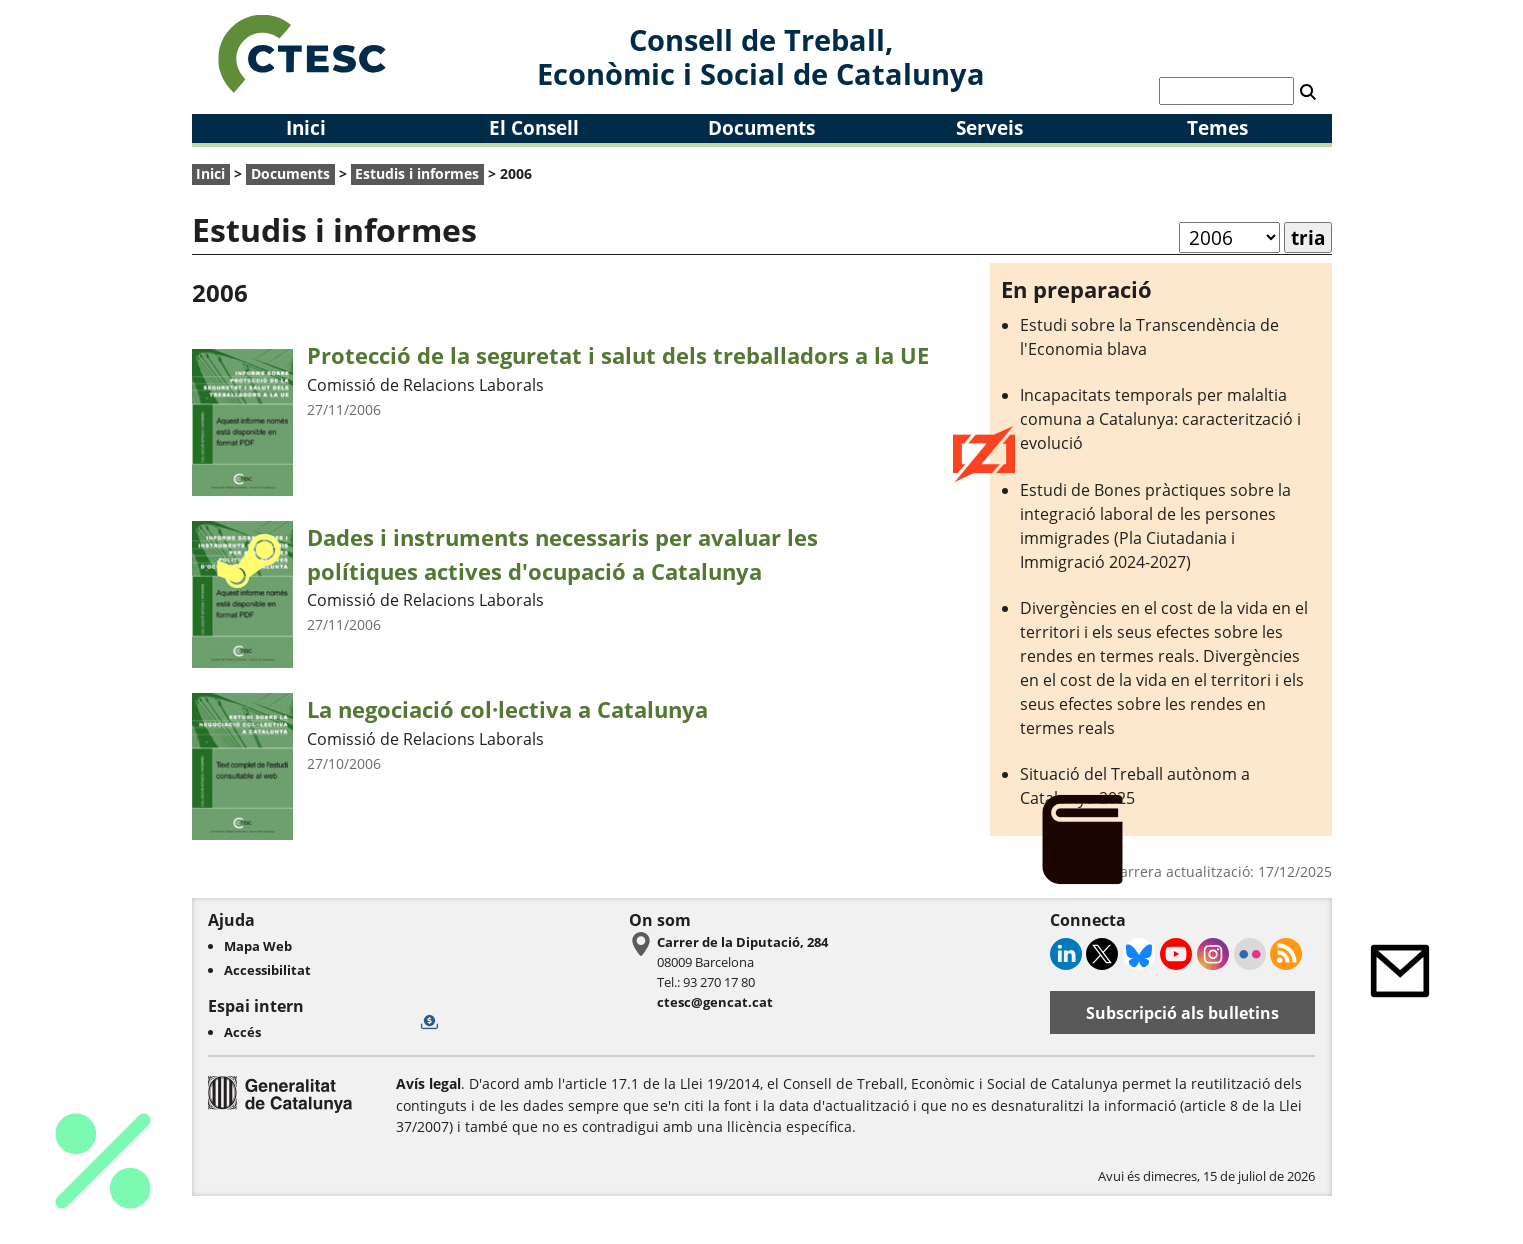 Image resolution: width=1523 pixels, height=1244 pixels. What do you see at coordinates (429, 1021) in the screenshot?
I see `make a donation` at bounding box center [429, 1021].